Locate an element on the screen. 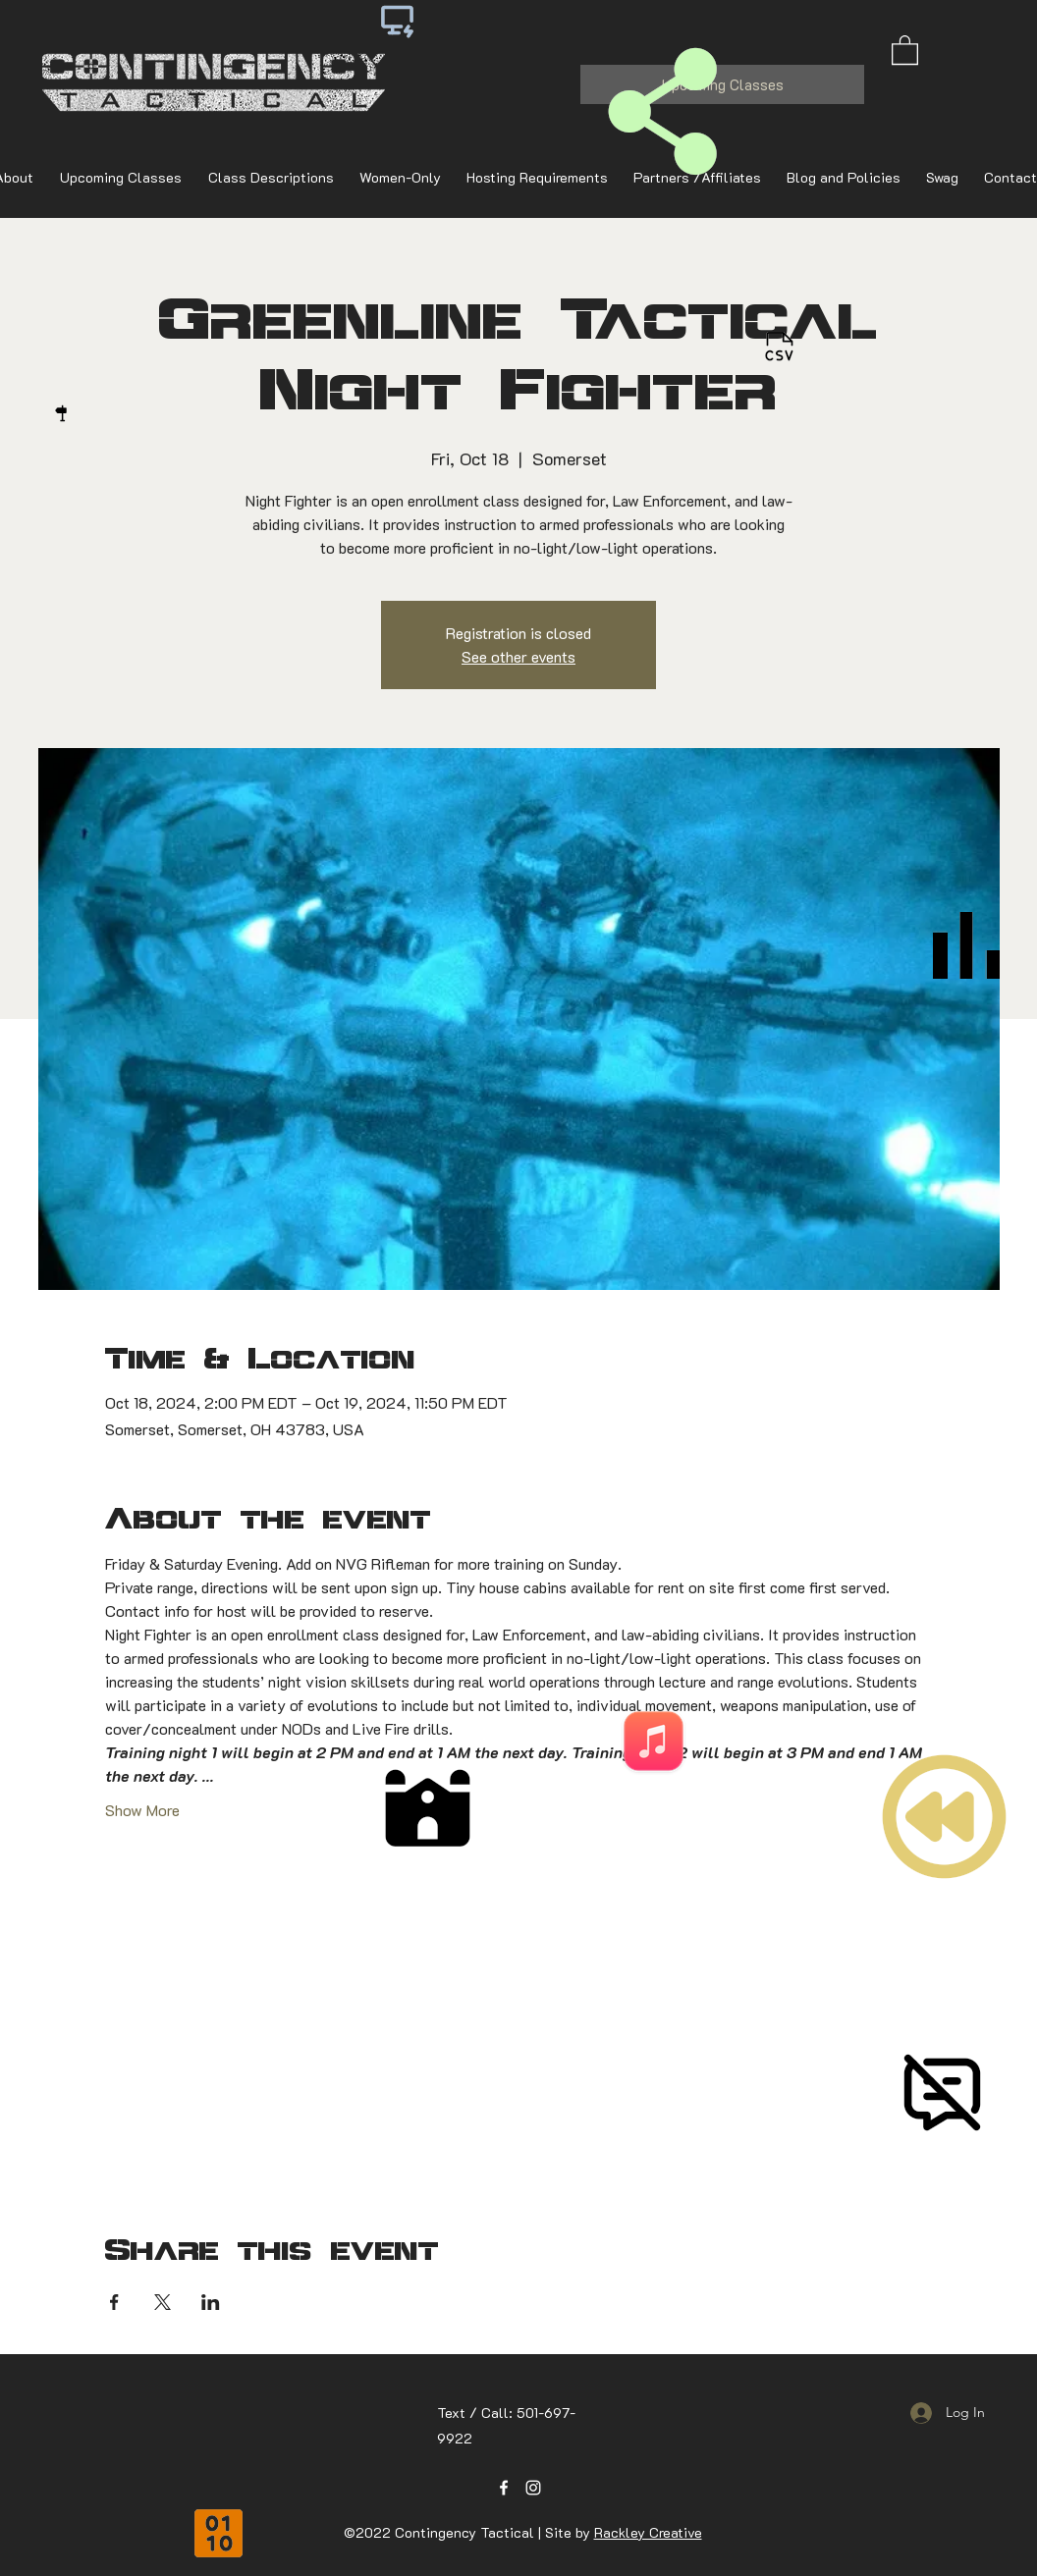  desktop power or energy settings is located at coordinates (397, 20).